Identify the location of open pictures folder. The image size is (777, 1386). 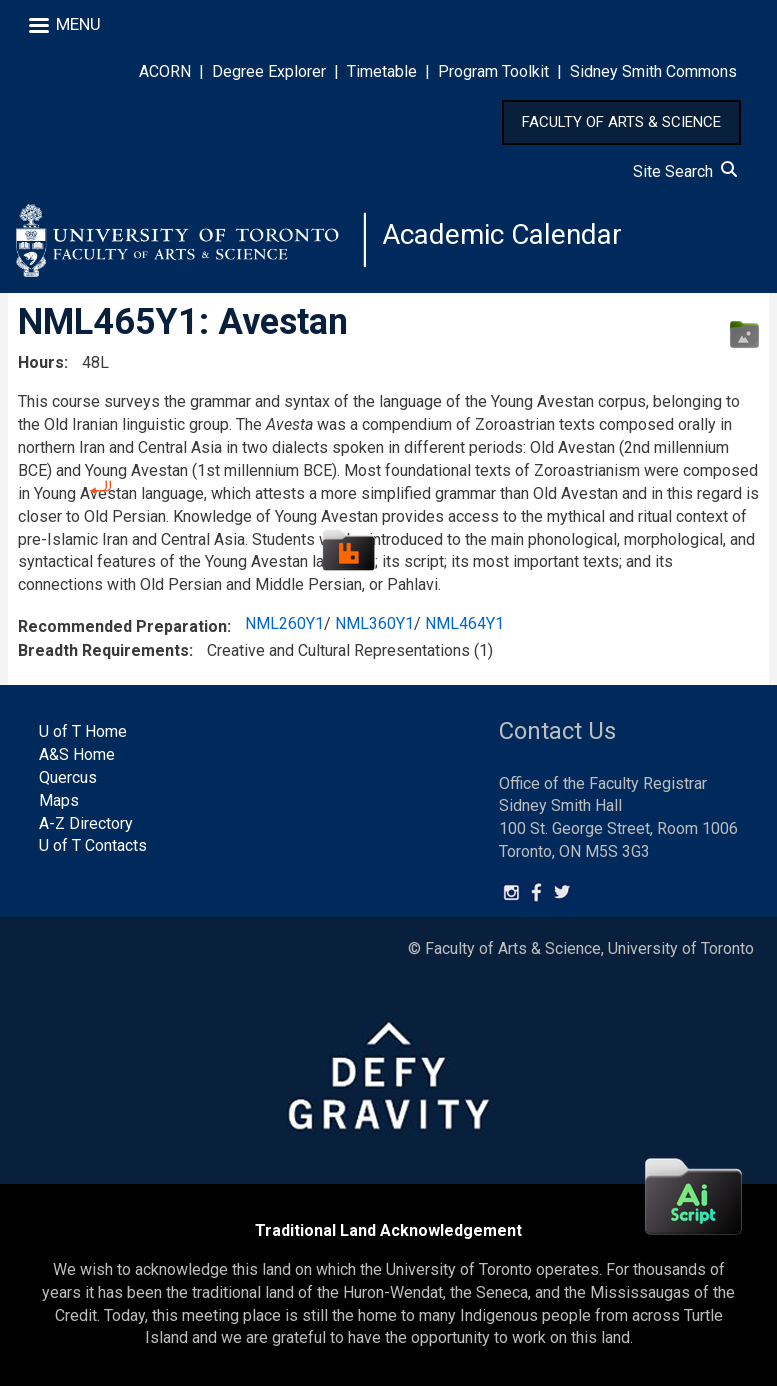
(744, 334).